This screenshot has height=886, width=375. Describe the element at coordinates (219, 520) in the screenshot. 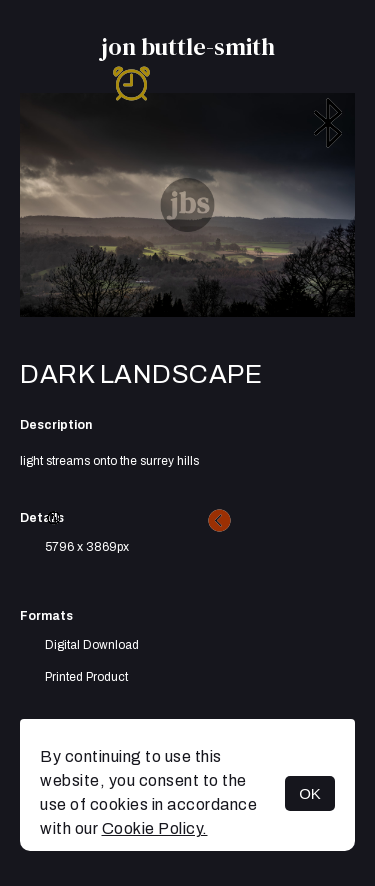

I see `go back to the previous screen` at that location.